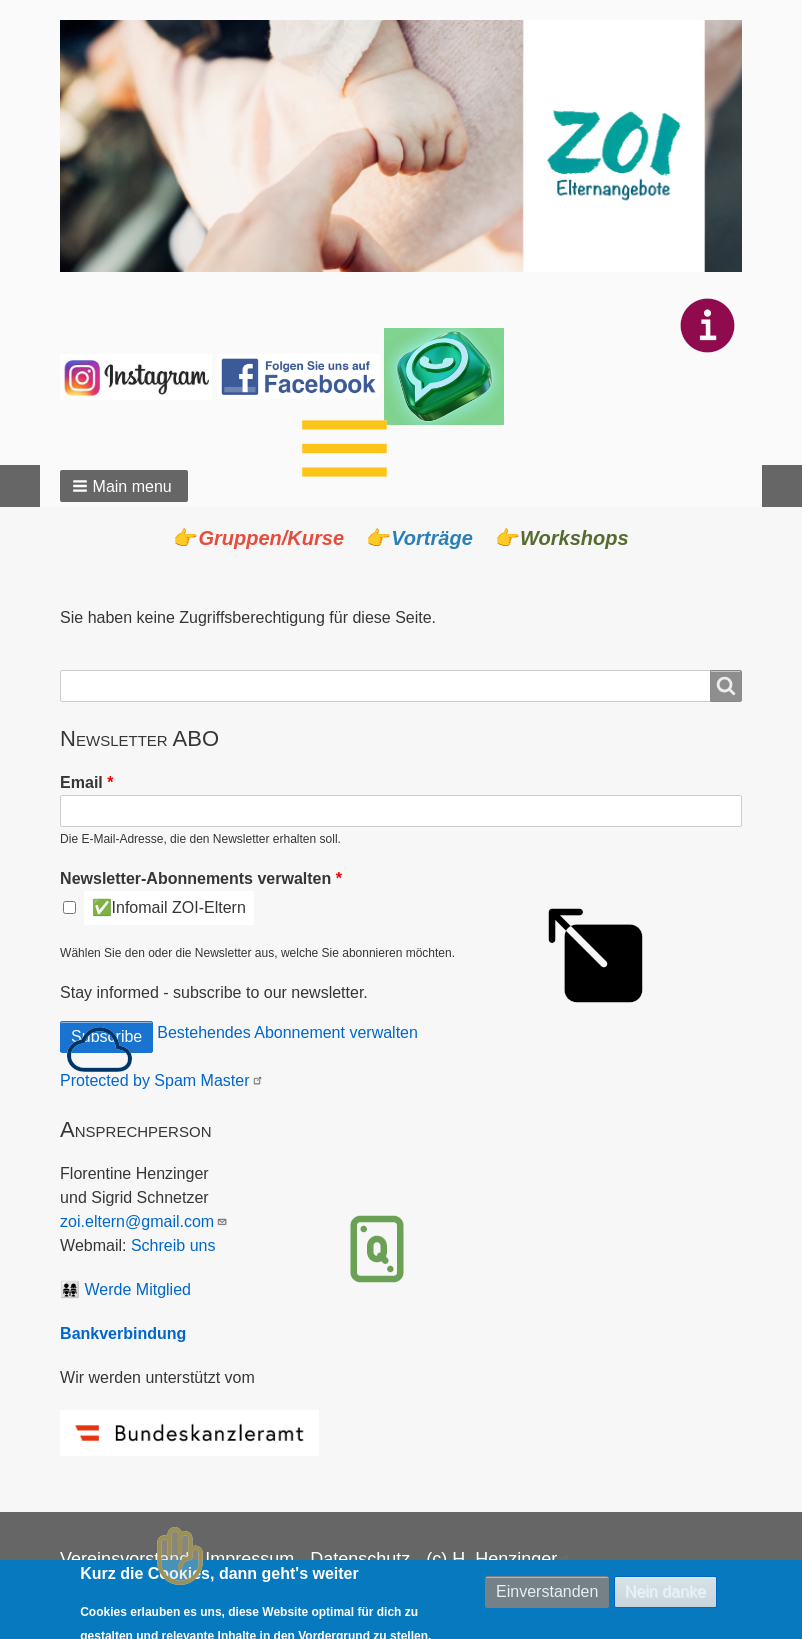 The height and width of the screenshot is (1639, 802). I want to click on view more information or details, so click(707, 325).